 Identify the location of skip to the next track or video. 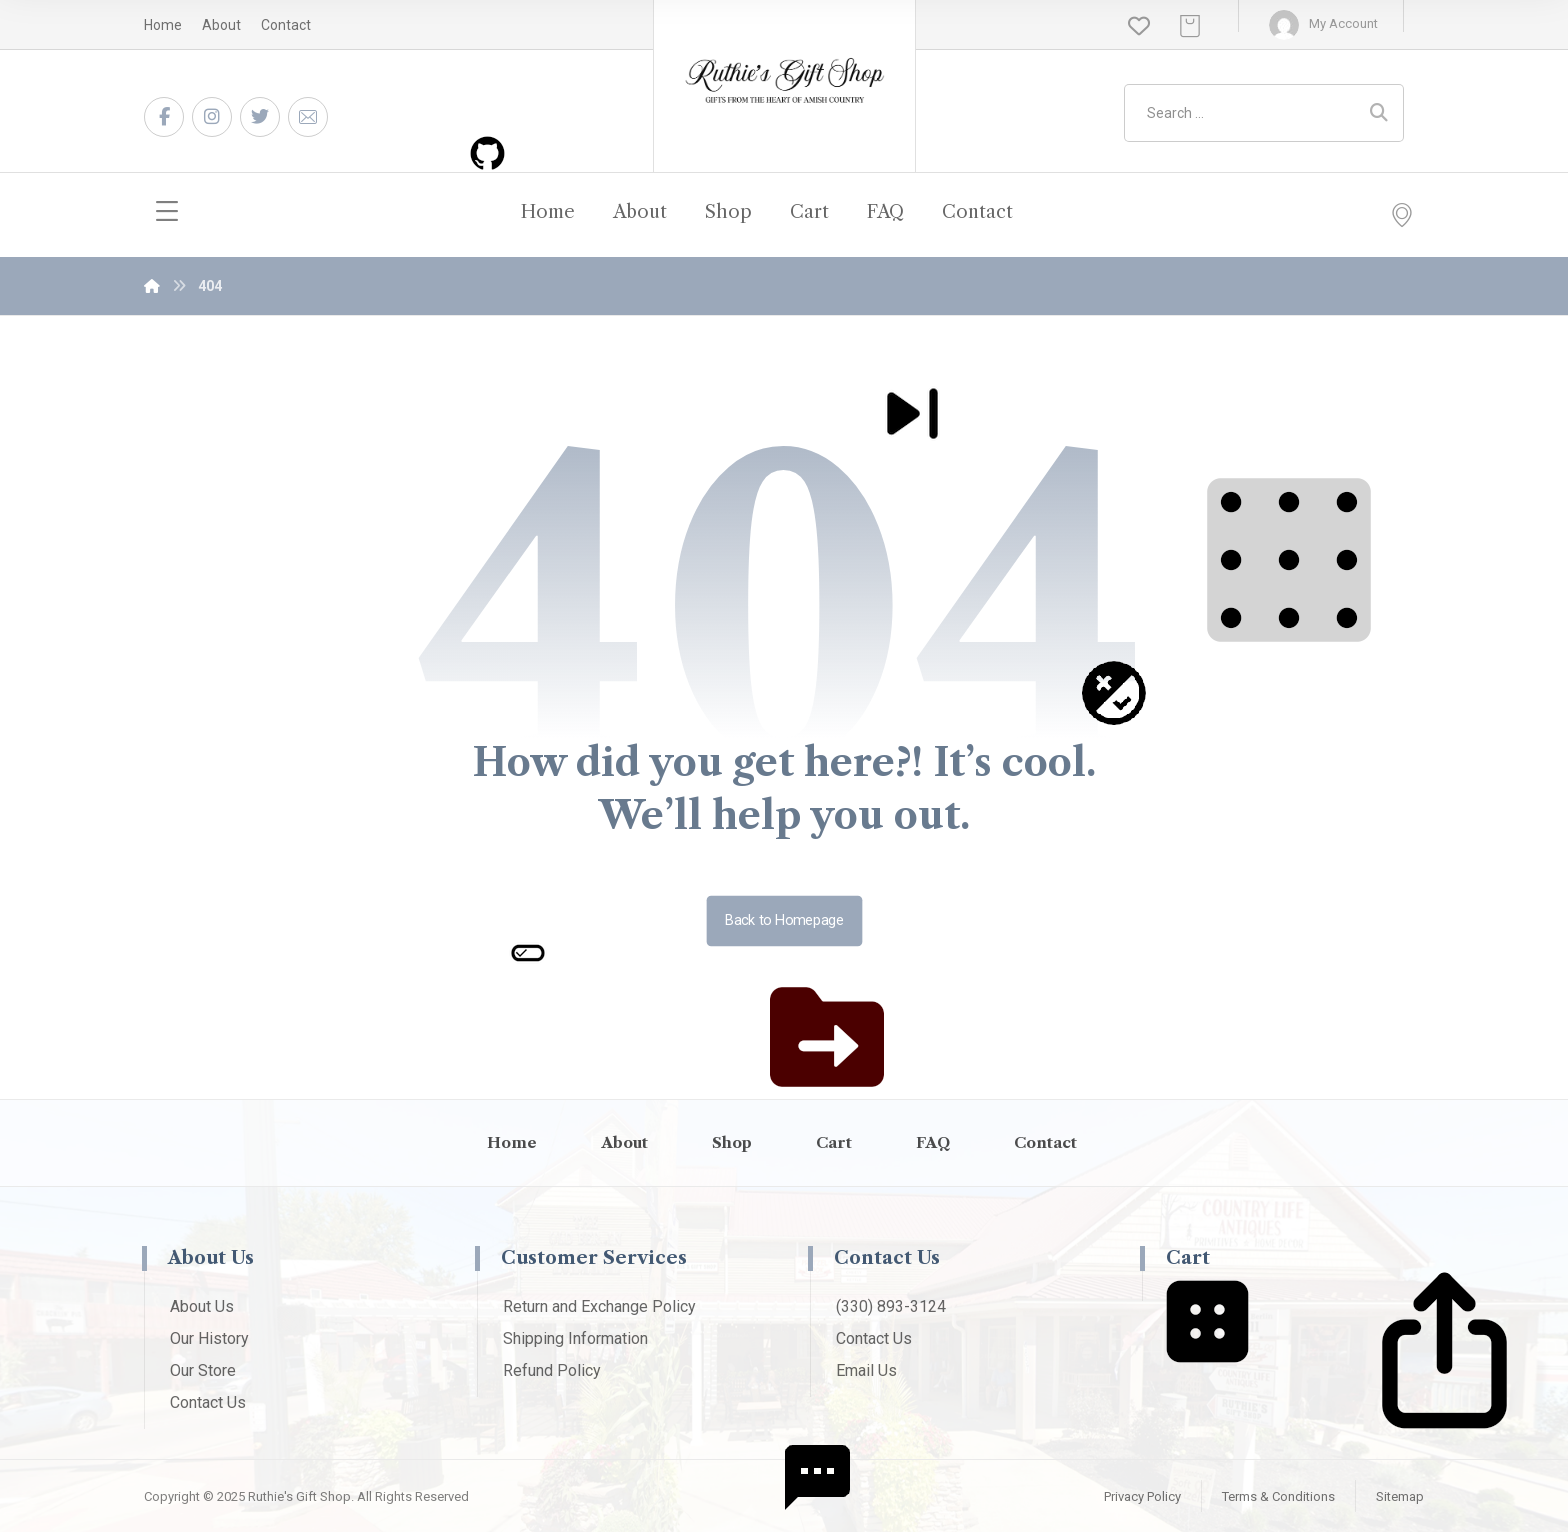
(912, 413).